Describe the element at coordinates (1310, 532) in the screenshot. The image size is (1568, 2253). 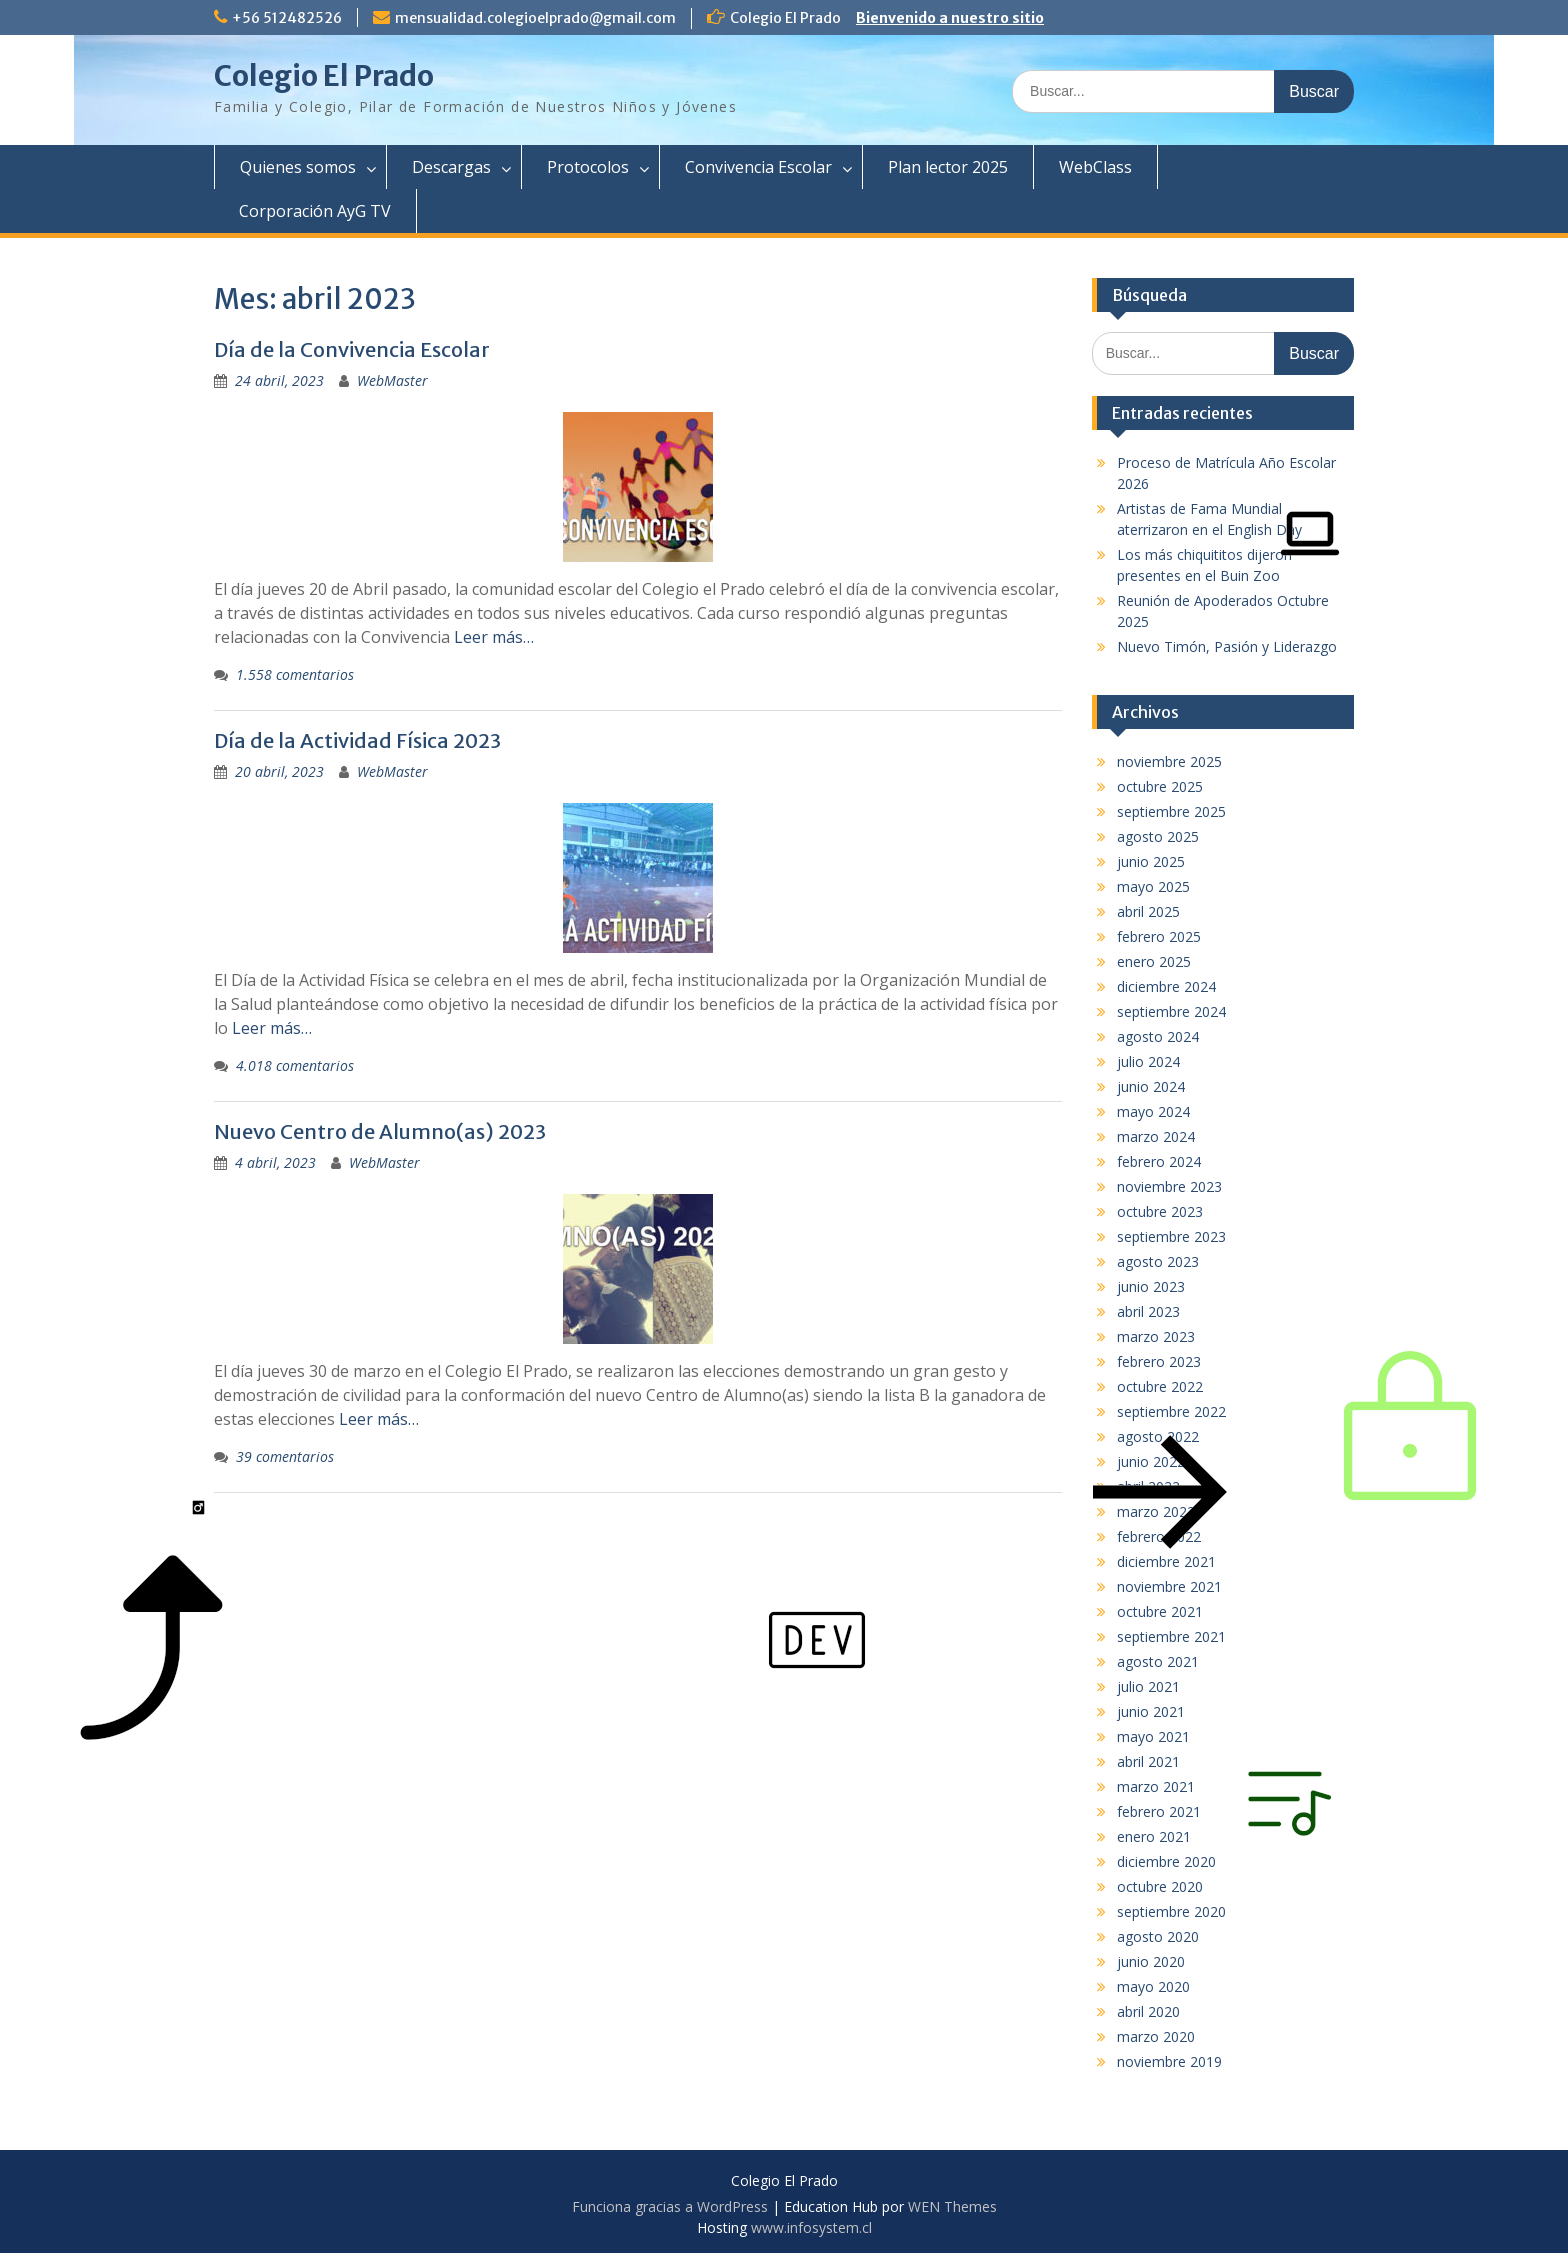
I see `switch to desktop view` at that location.